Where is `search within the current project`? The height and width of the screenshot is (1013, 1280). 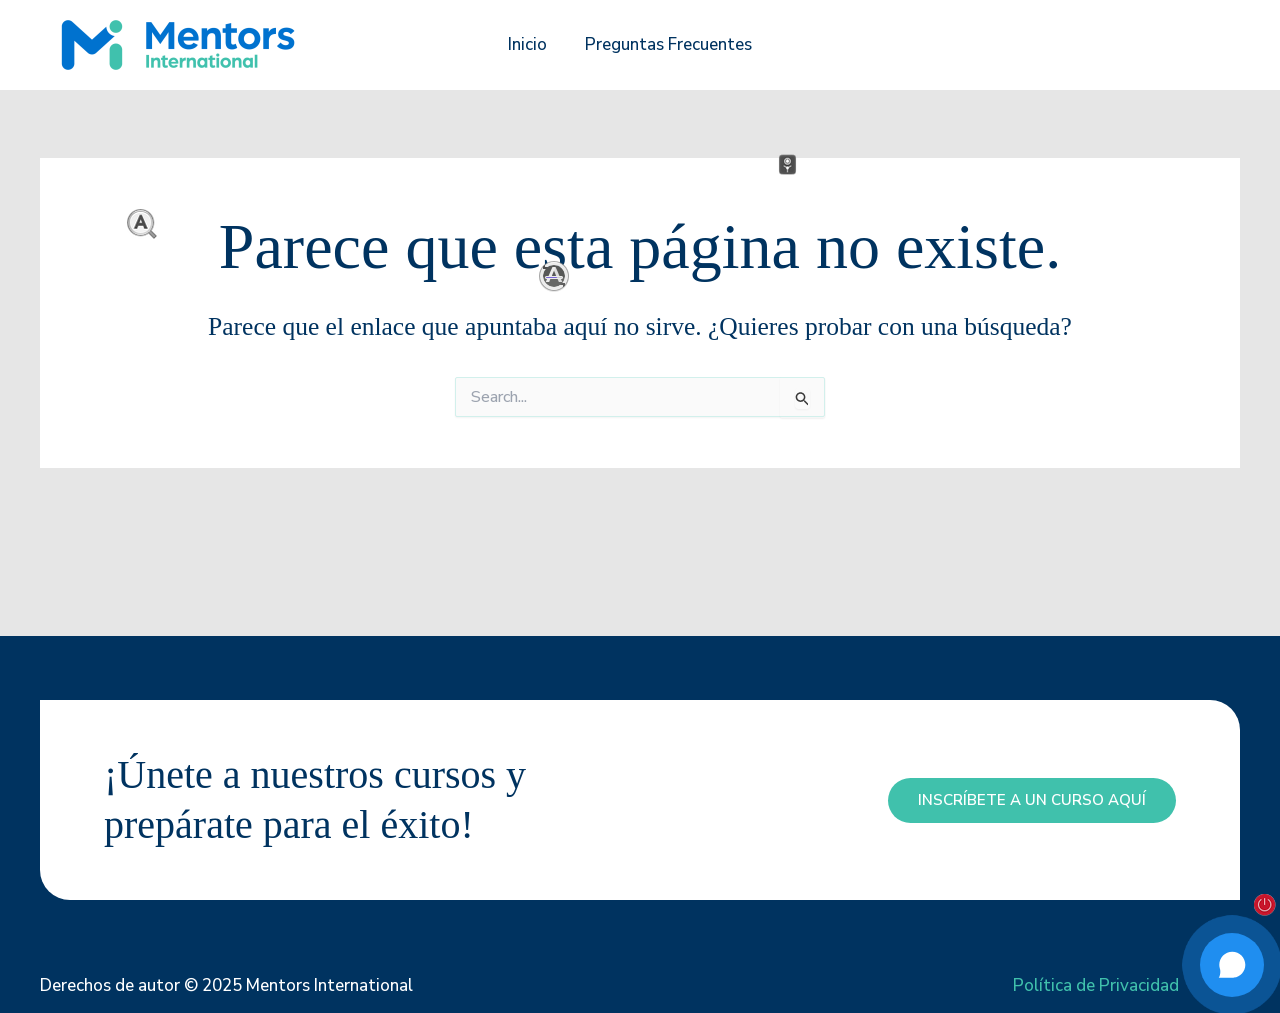 search within the current project is located at coordinates (142, 224).